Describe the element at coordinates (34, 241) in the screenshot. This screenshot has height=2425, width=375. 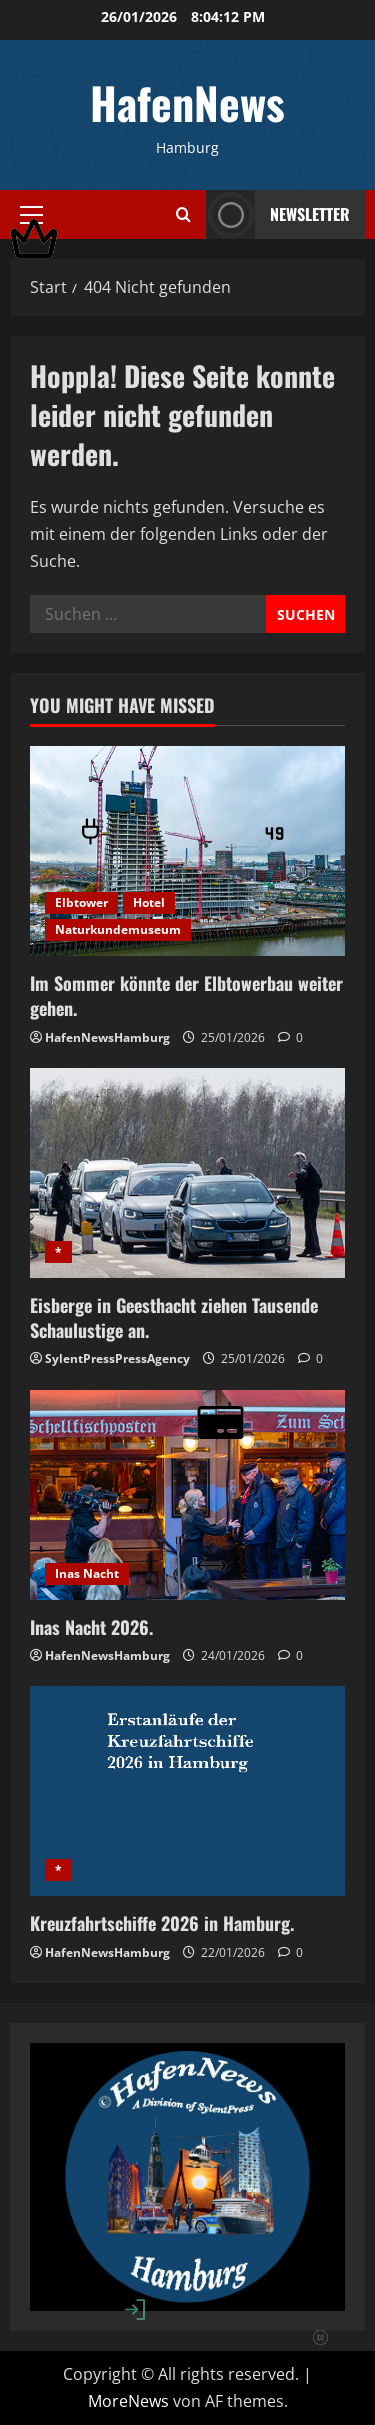
I see `indicates premium or VIP membership status` at that location.